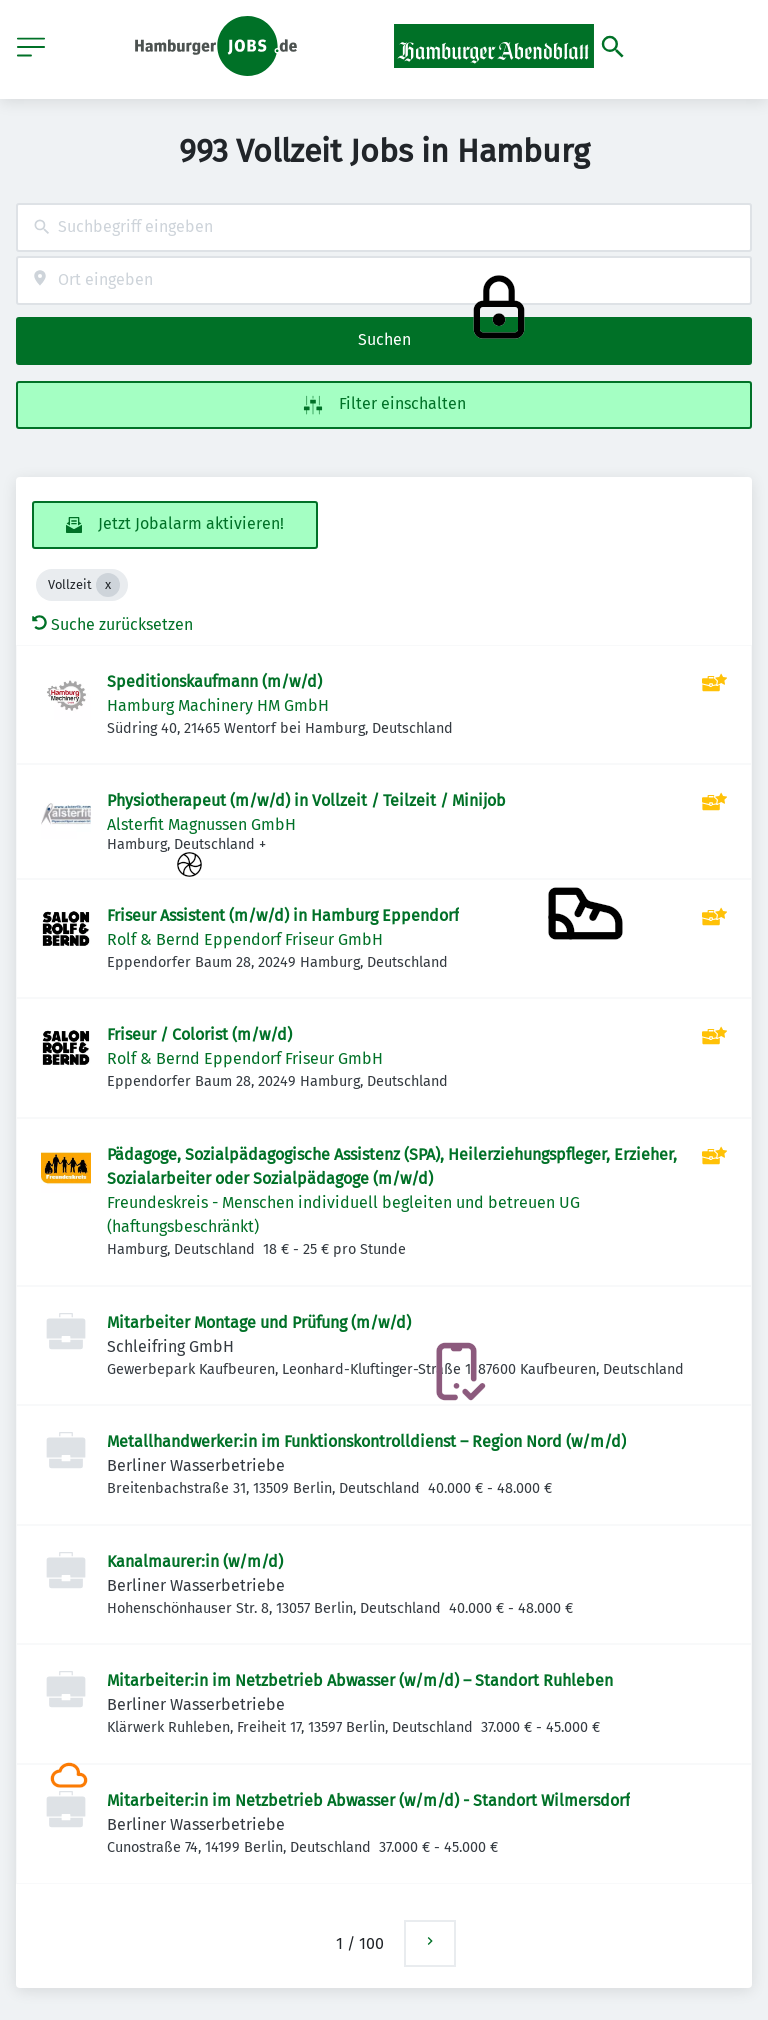 The image size is (768, 2020). Describe the element at coordinates (189, 864) in the screenshot. I see `indicates content is loading` at that location.